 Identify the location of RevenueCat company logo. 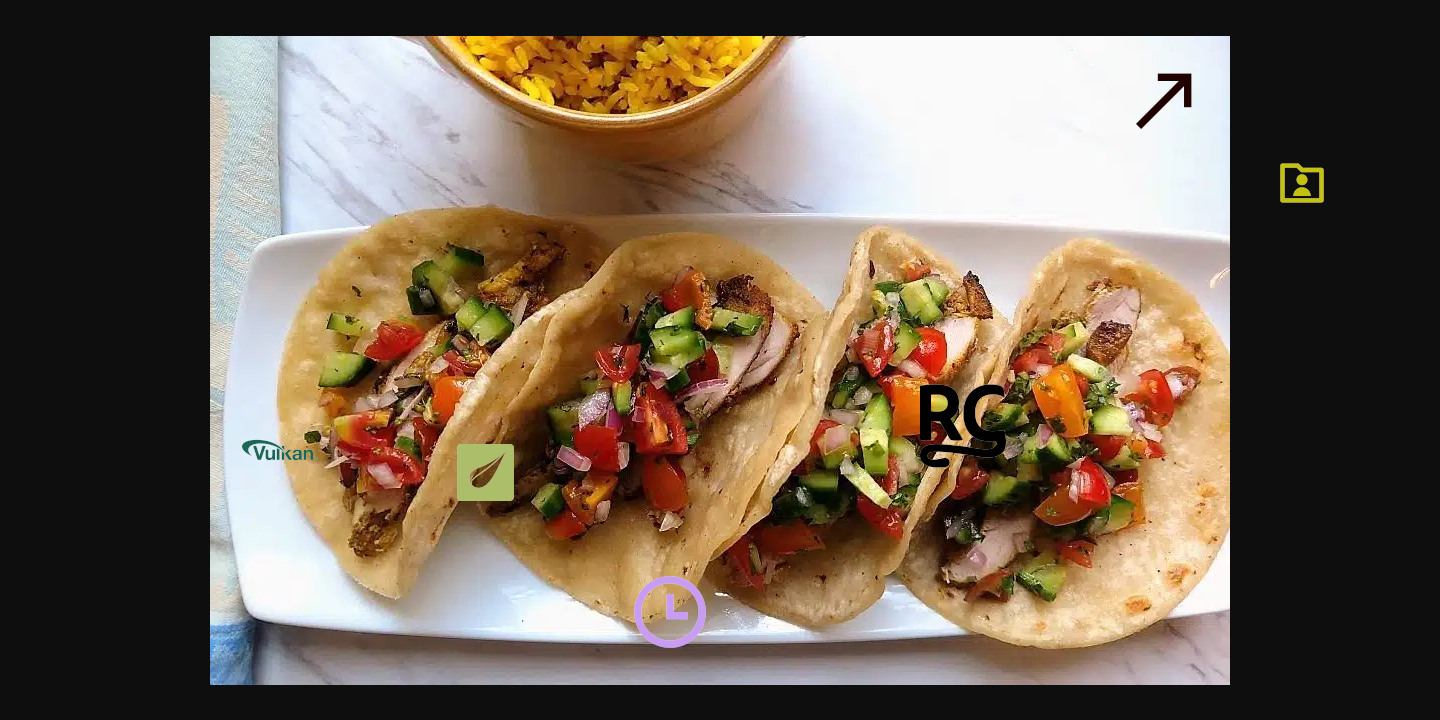
(963, 426).